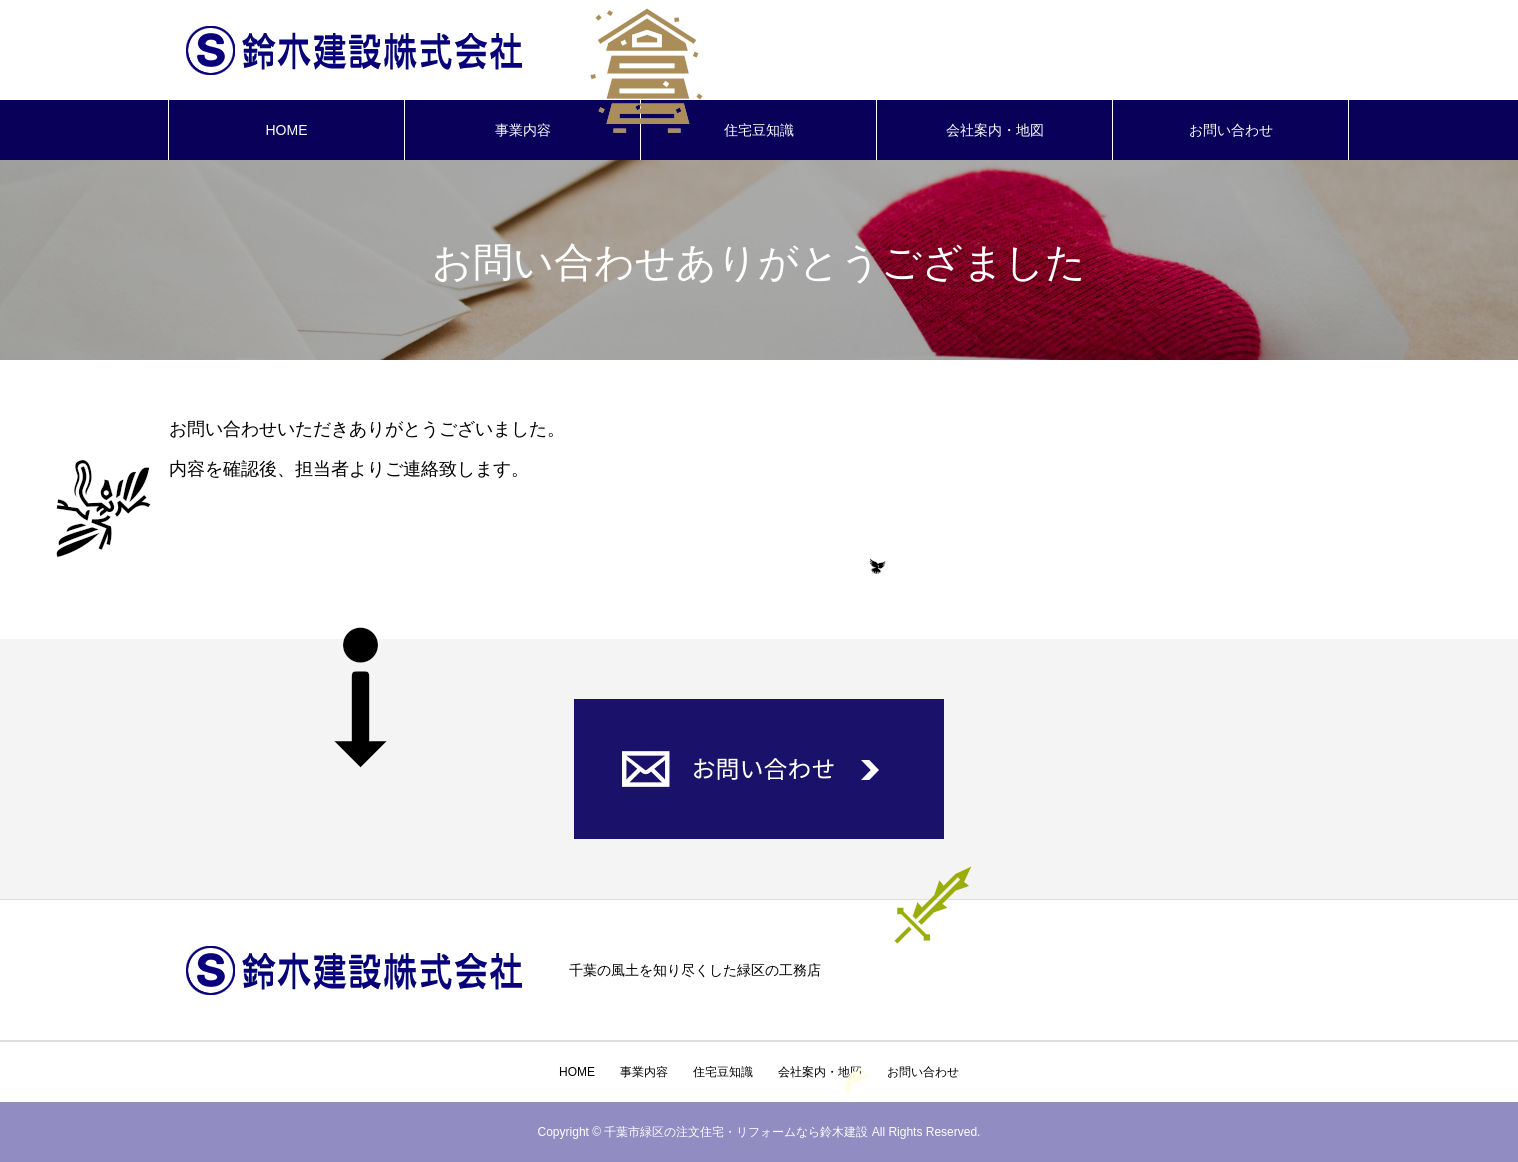  What do you see at coordinates (932, 906) in the screenshot?
I see `equip a broken or shattered weapon` at bounding box center [932, 906].